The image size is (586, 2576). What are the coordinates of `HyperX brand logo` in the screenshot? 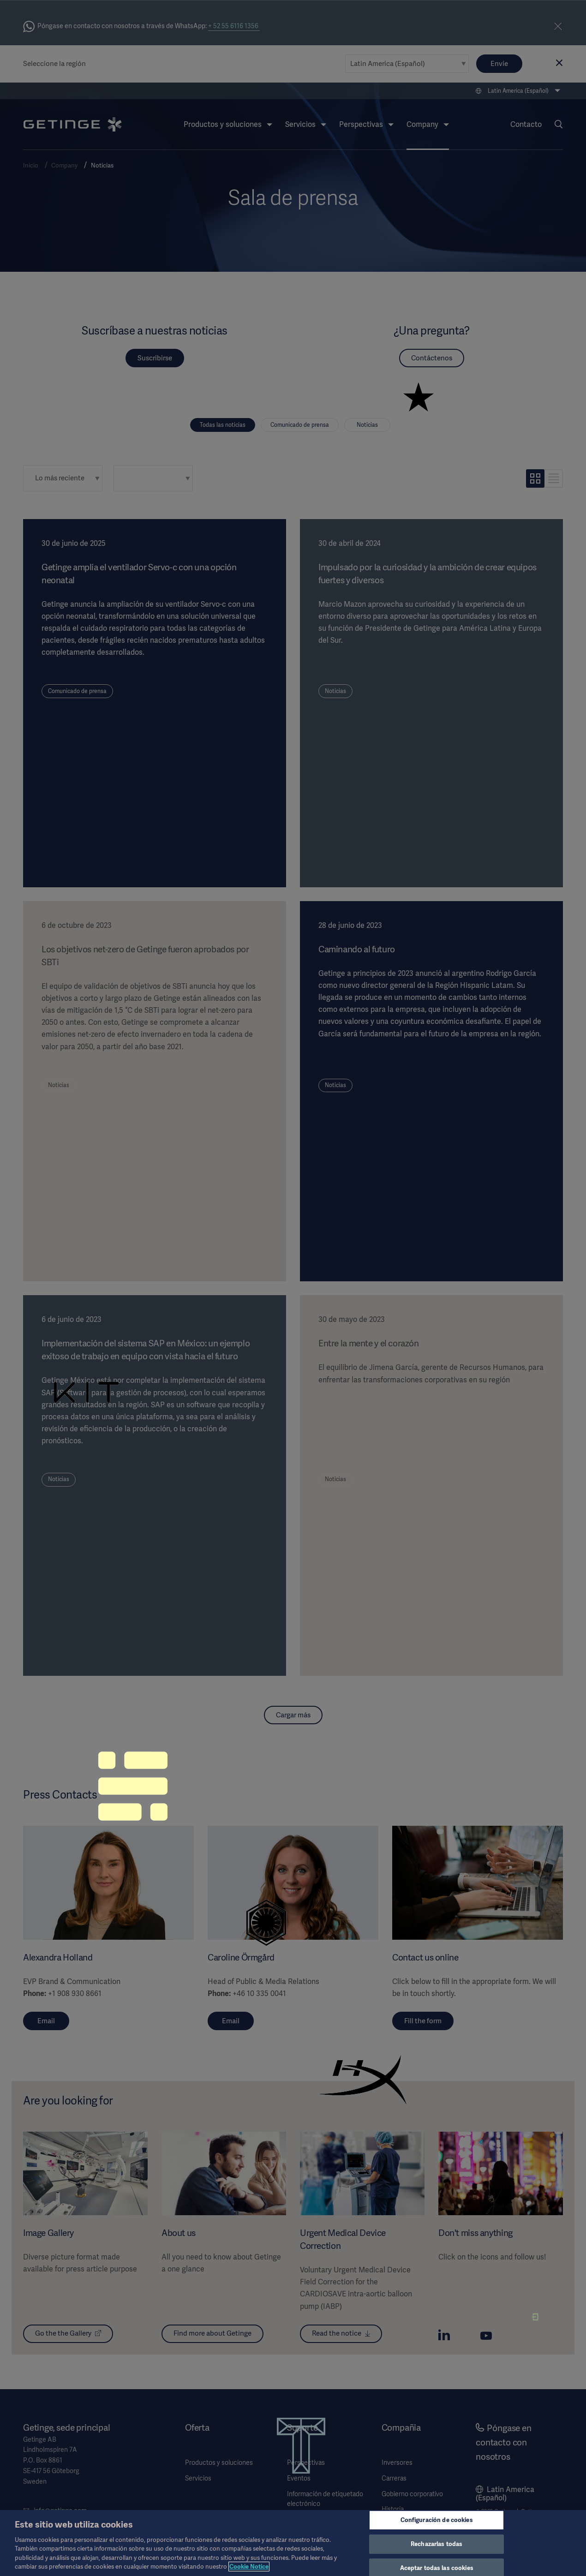 It's located at (363, 2080).